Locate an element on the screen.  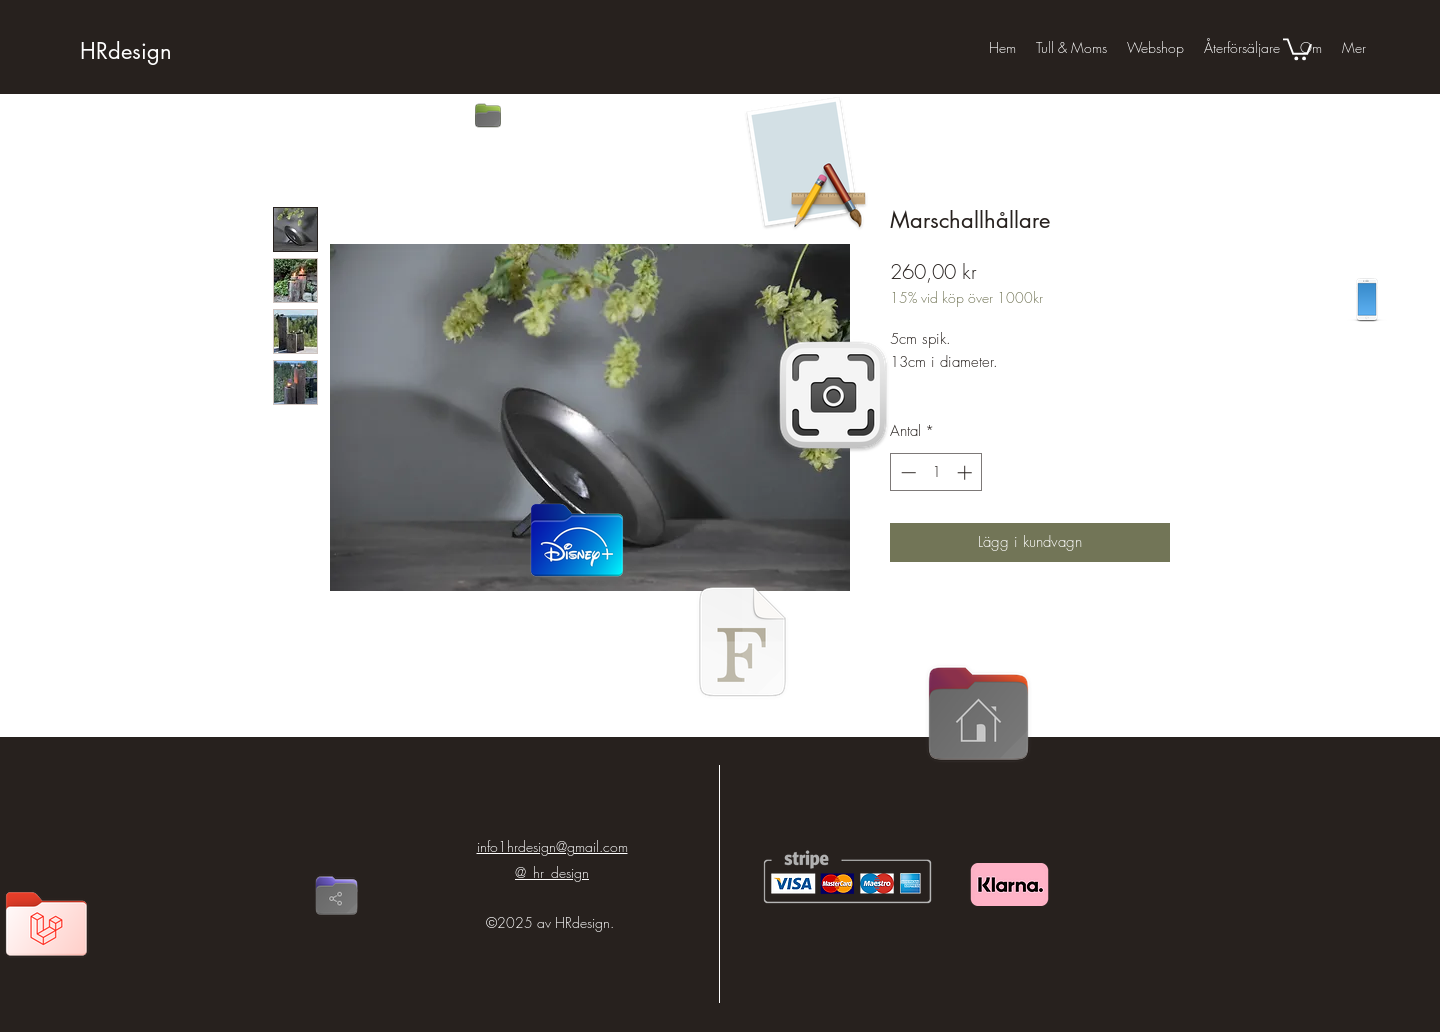
access your public shared folder is located at coordinates (336, 895).